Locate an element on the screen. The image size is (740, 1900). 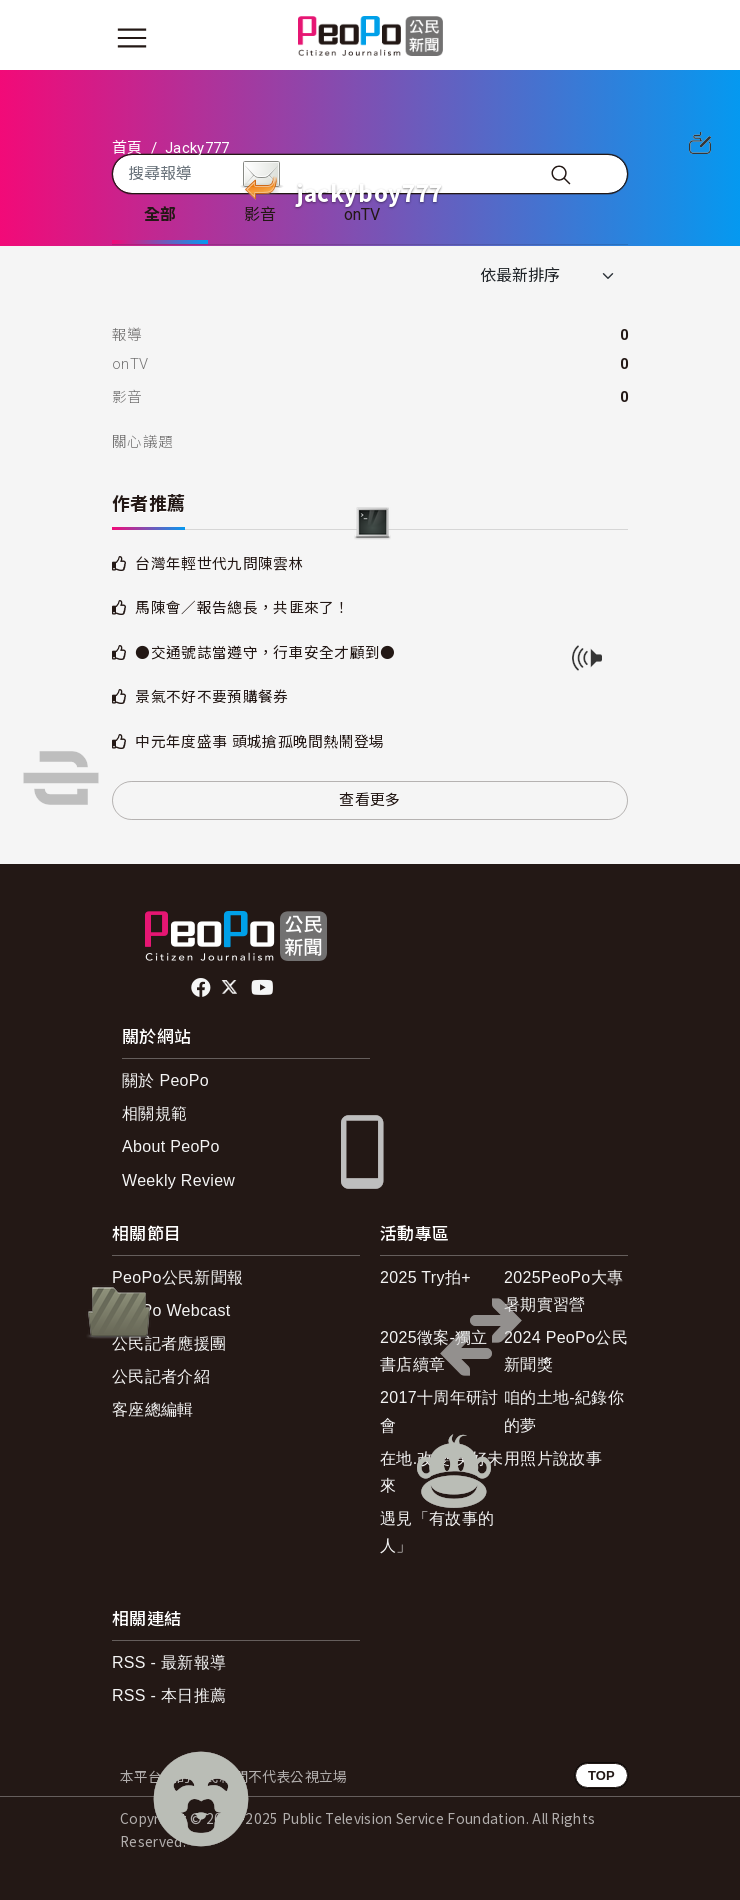
reply to the sender of this email is located at coordinates (261, 176).